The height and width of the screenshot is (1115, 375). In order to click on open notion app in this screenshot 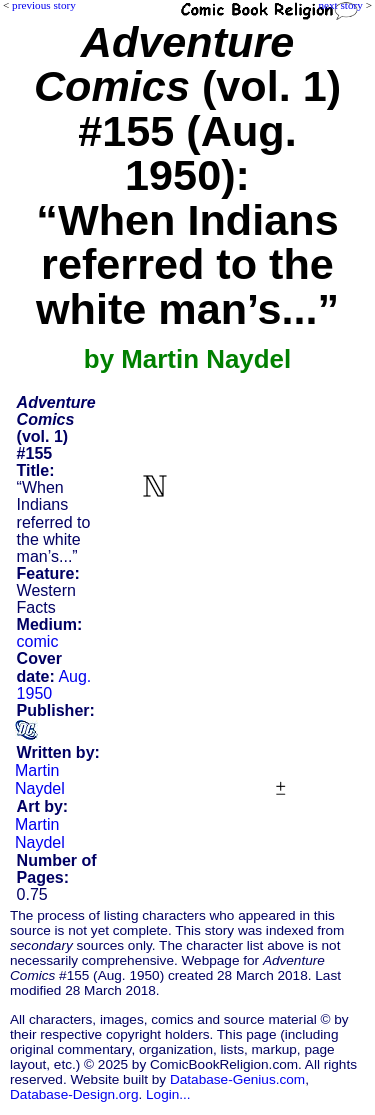, I will do `click(155, 486)`.